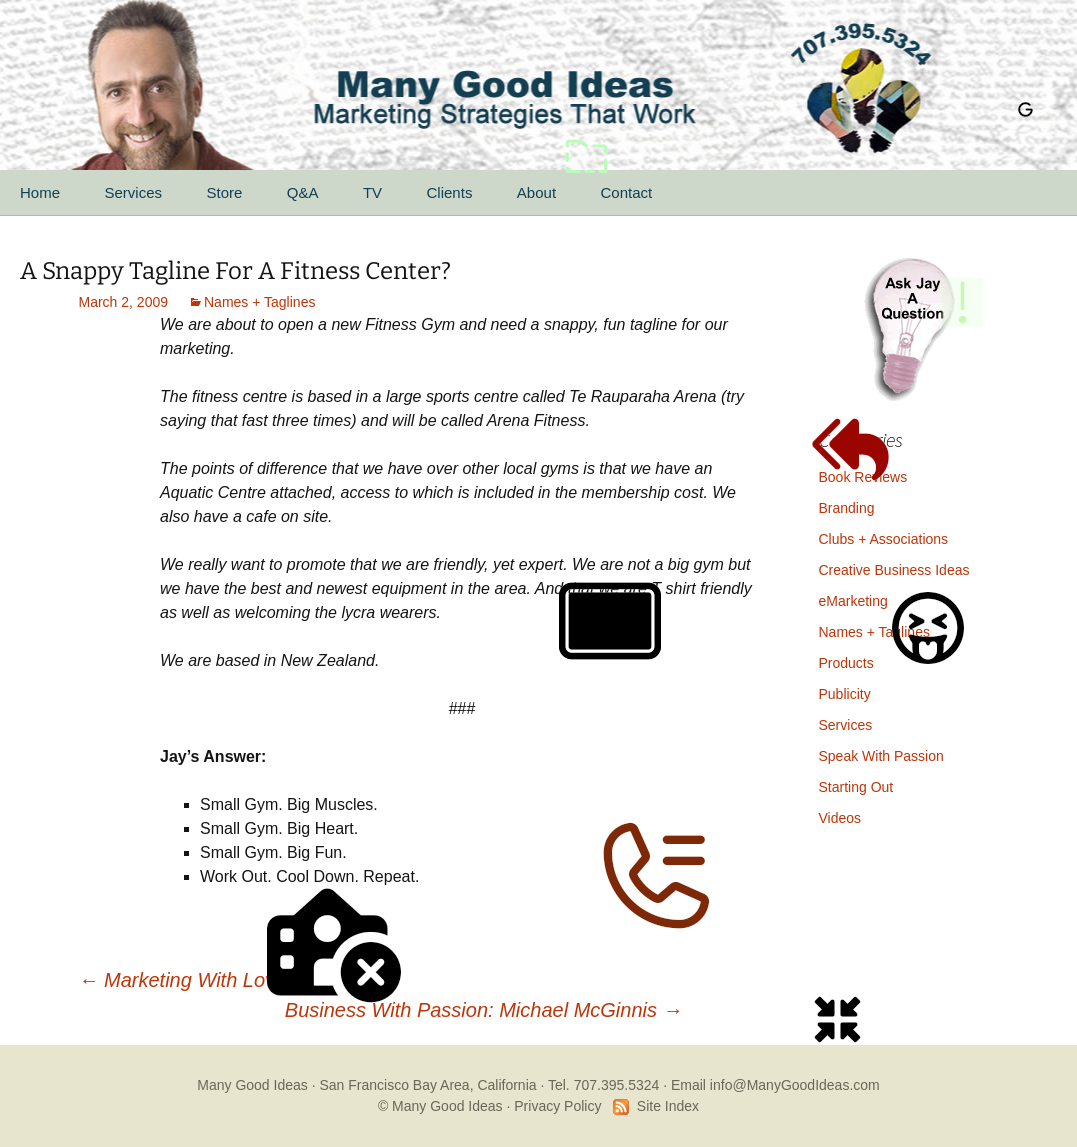  What do you see at coordinates (1025, 109) in the screenshot?
I see `indicates items starting with the letter G` at bounding box center [1025, 109].